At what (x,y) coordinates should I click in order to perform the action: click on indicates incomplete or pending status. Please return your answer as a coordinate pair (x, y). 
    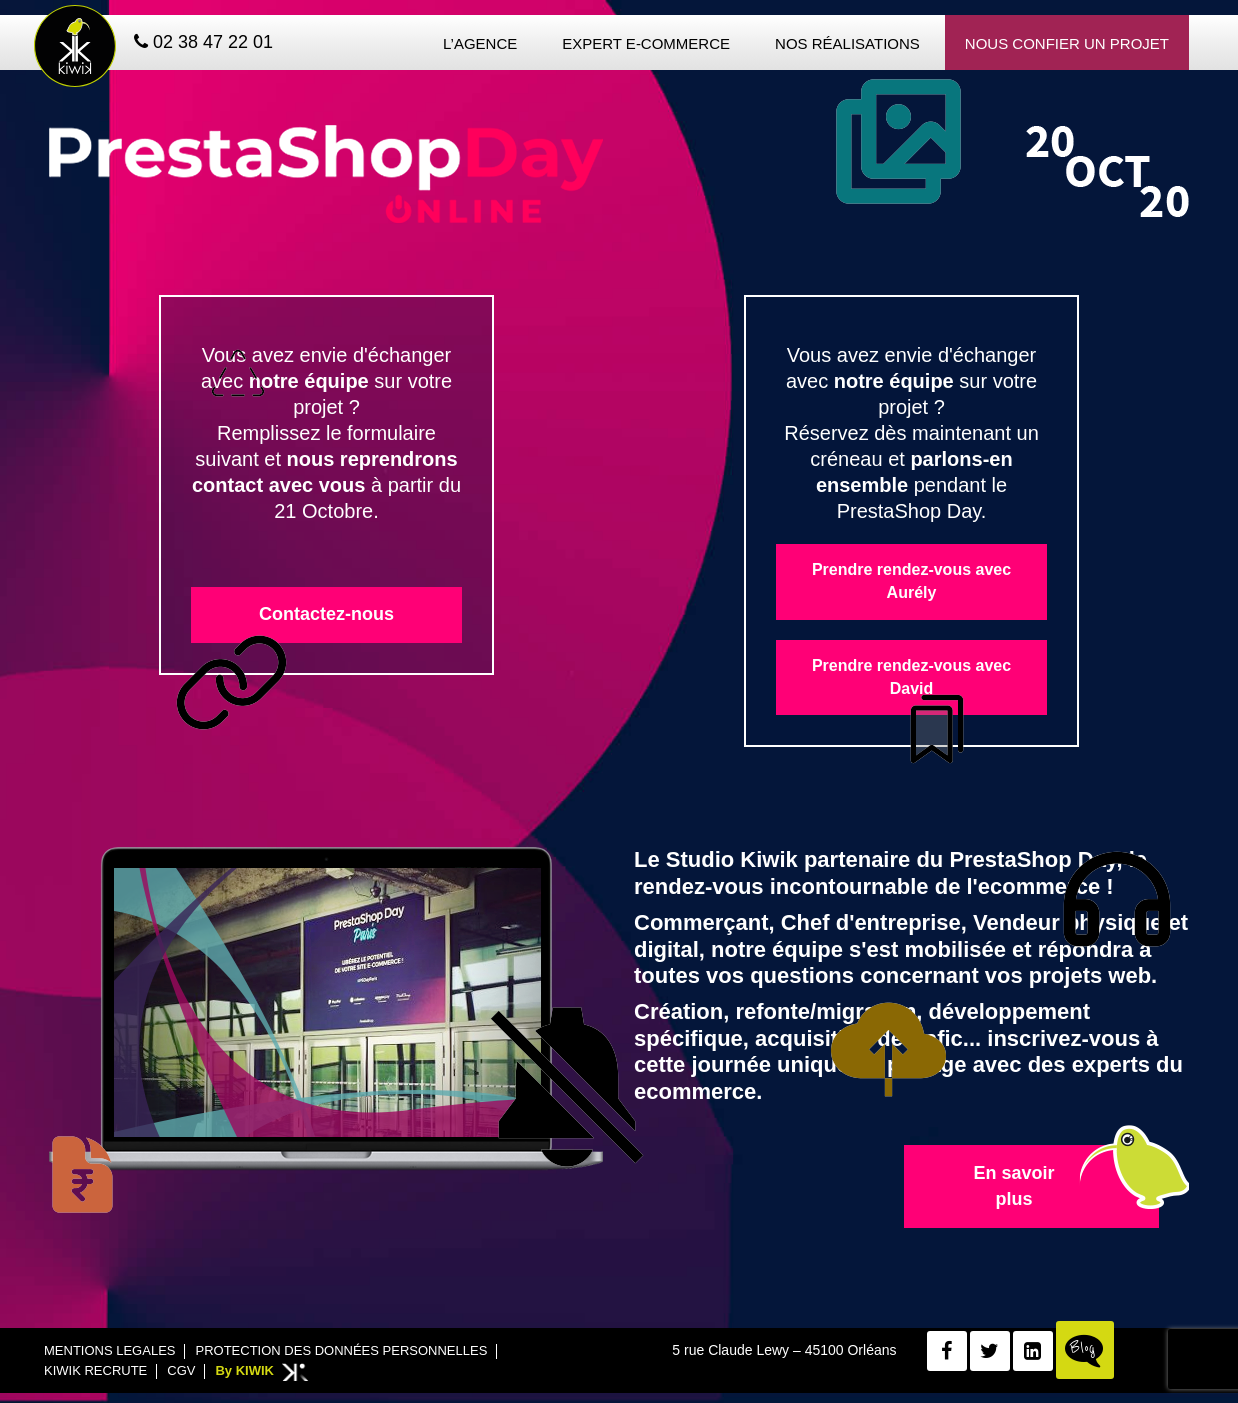
    Looking at the image, I should click on (238, 374).